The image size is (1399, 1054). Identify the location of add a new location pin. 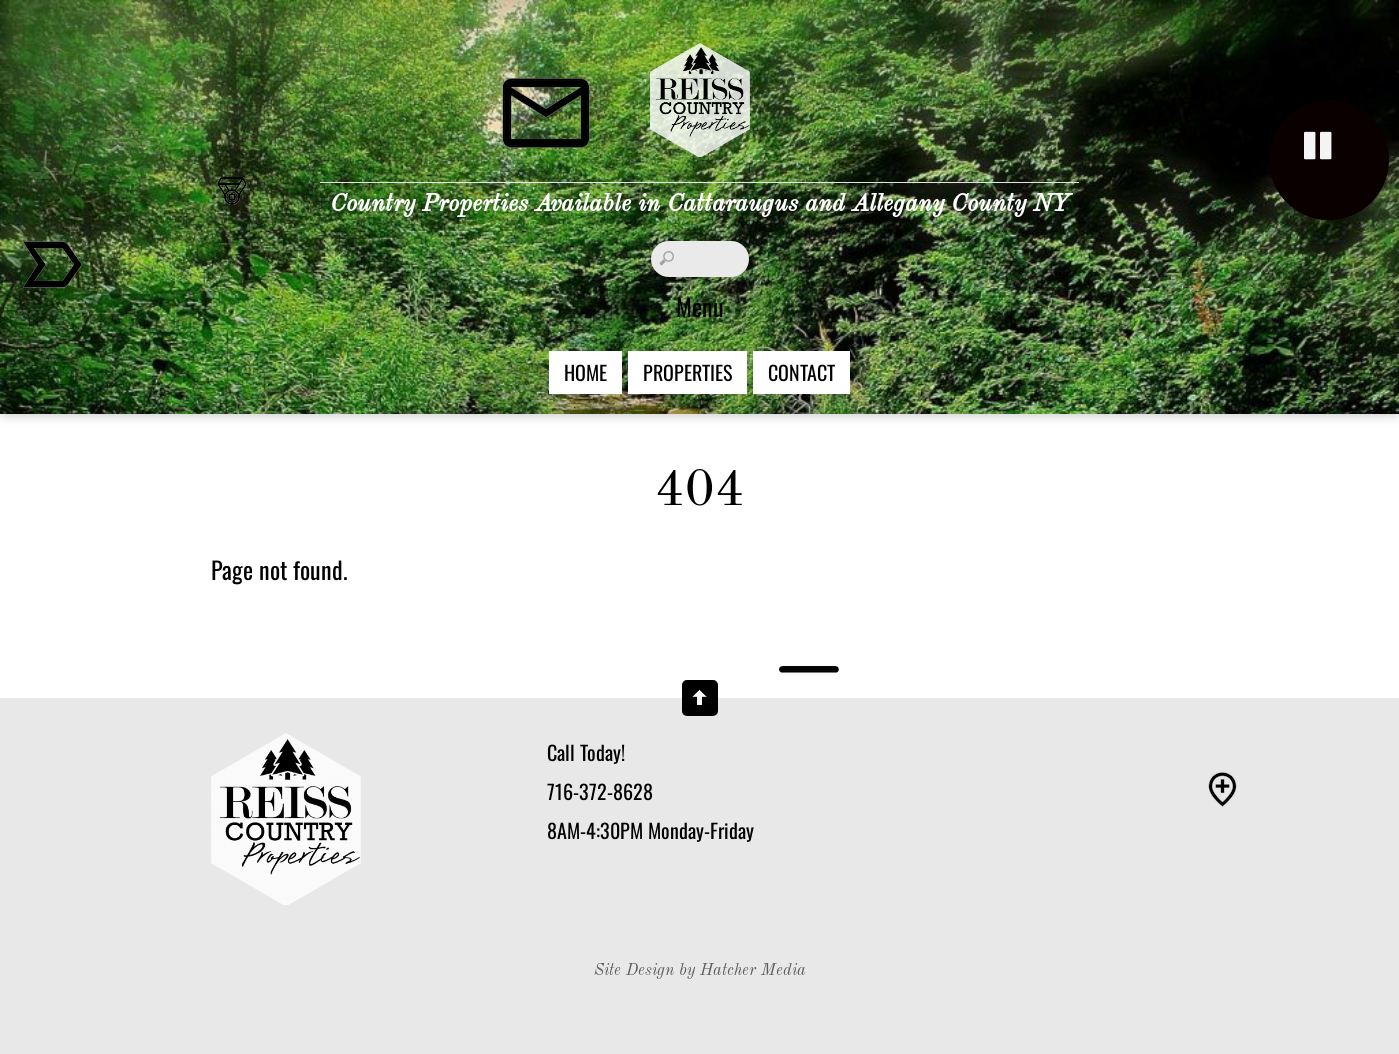
(1222, 789).